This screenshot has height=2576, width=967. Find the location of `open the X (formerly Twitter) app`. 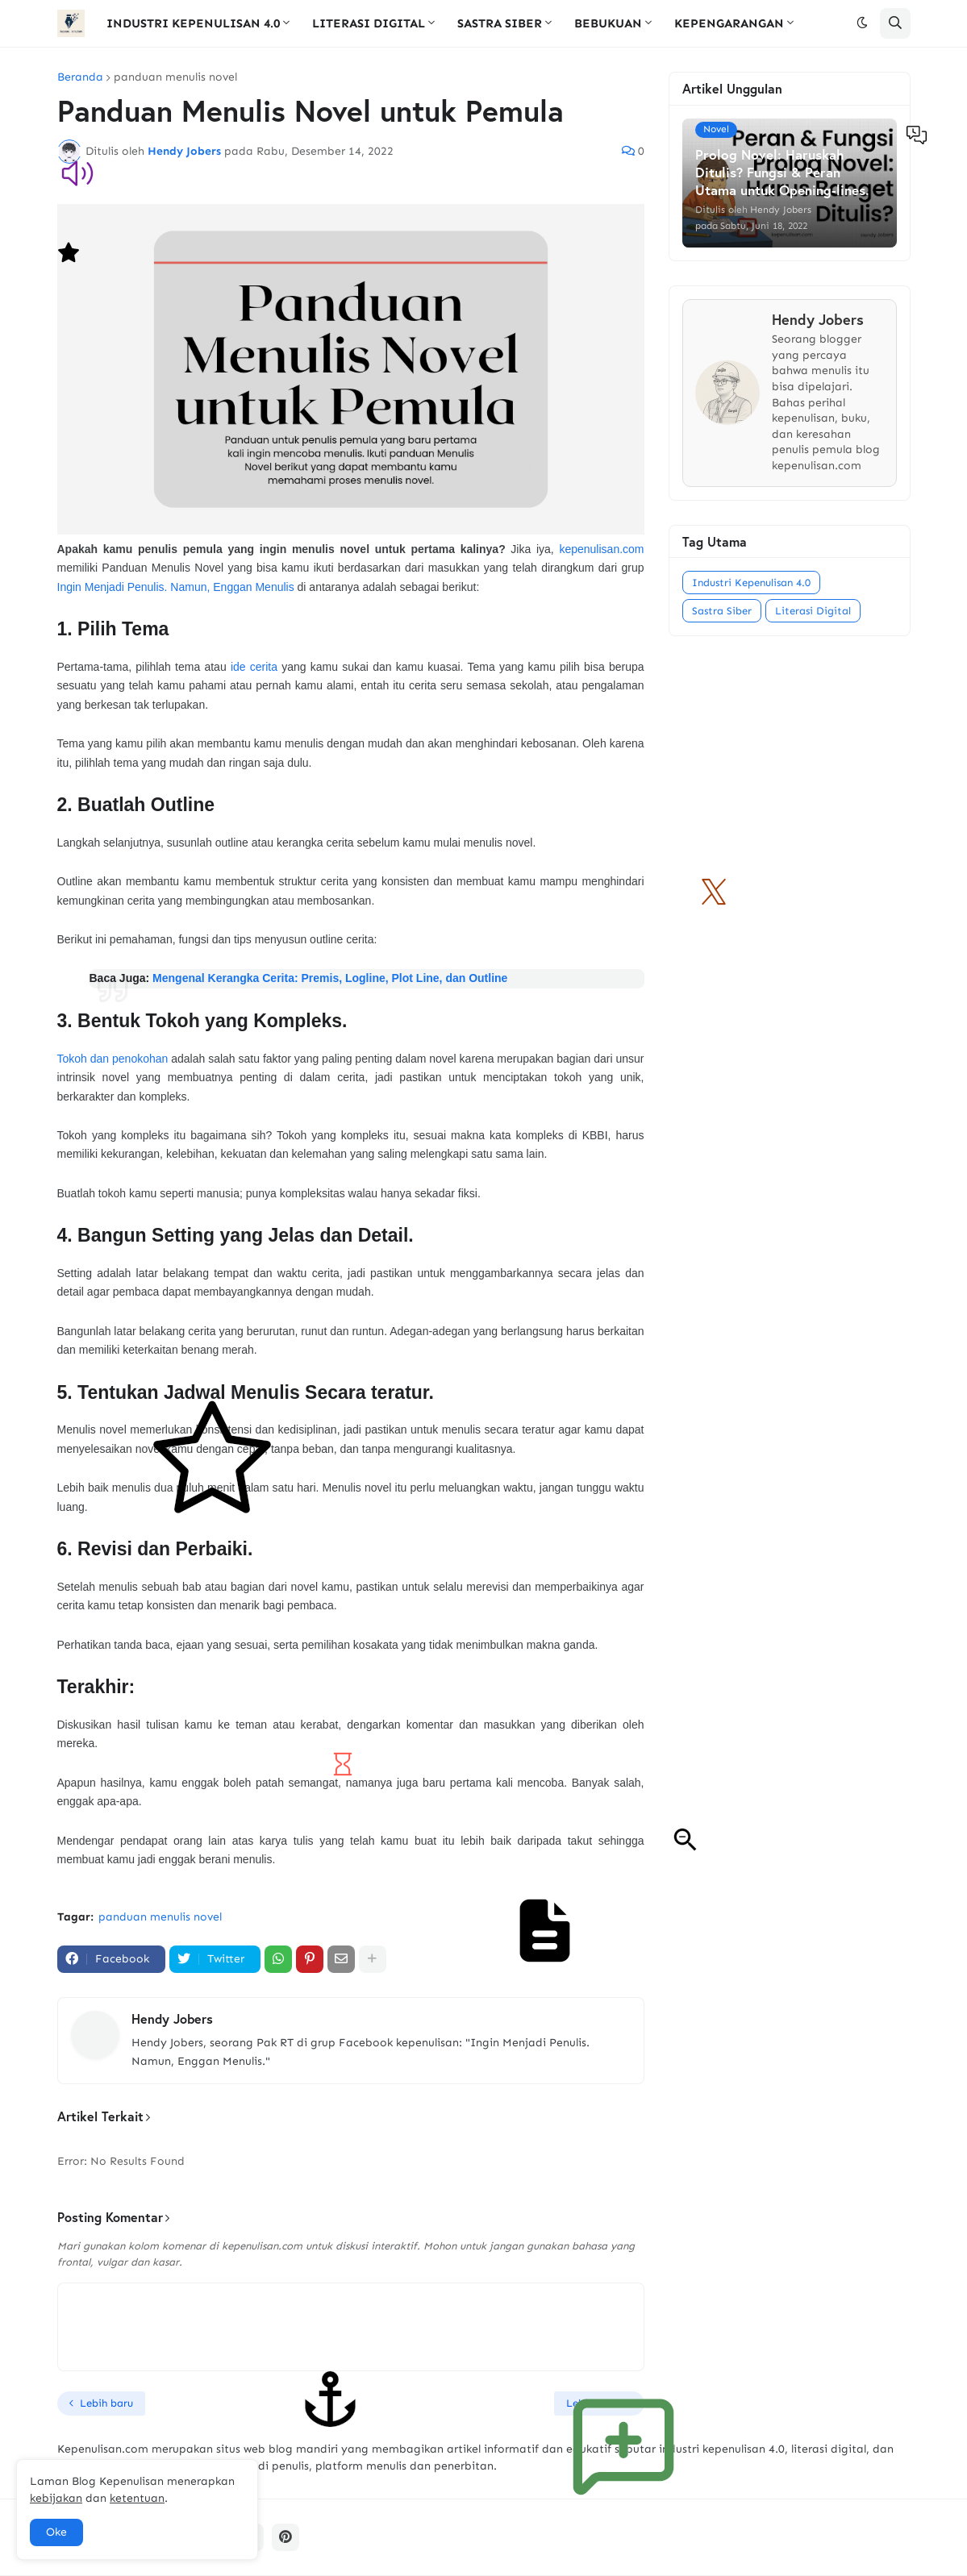

open the X (formerly Twitter) app is located at coordinates (714, 892).